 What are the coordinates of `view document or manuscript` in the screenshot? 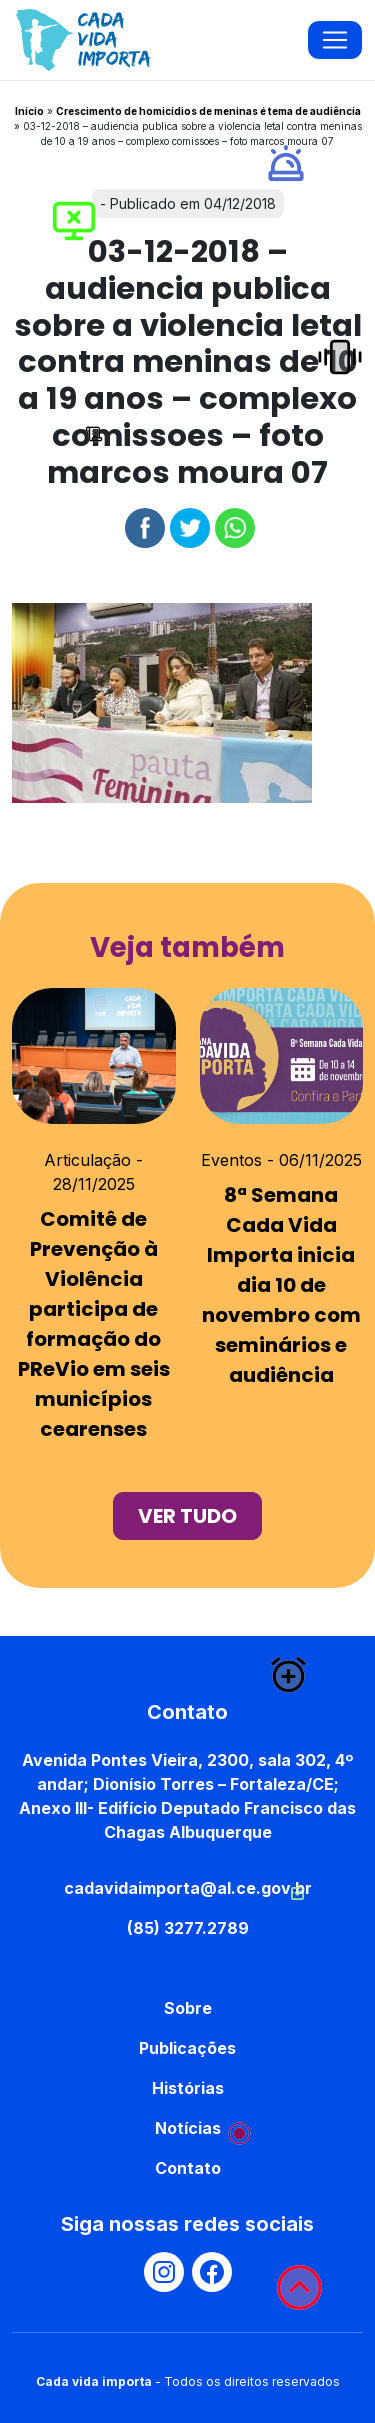 It's located at (94, 434).